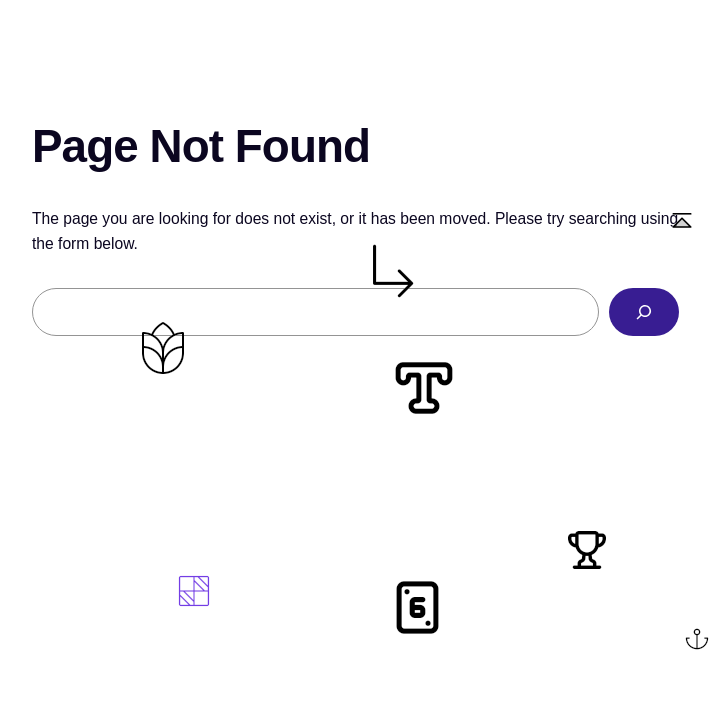  What do you see at coordinates (417, 607) in the screenshot?
I see `playing card with value six` at bounding box center [417, 607].